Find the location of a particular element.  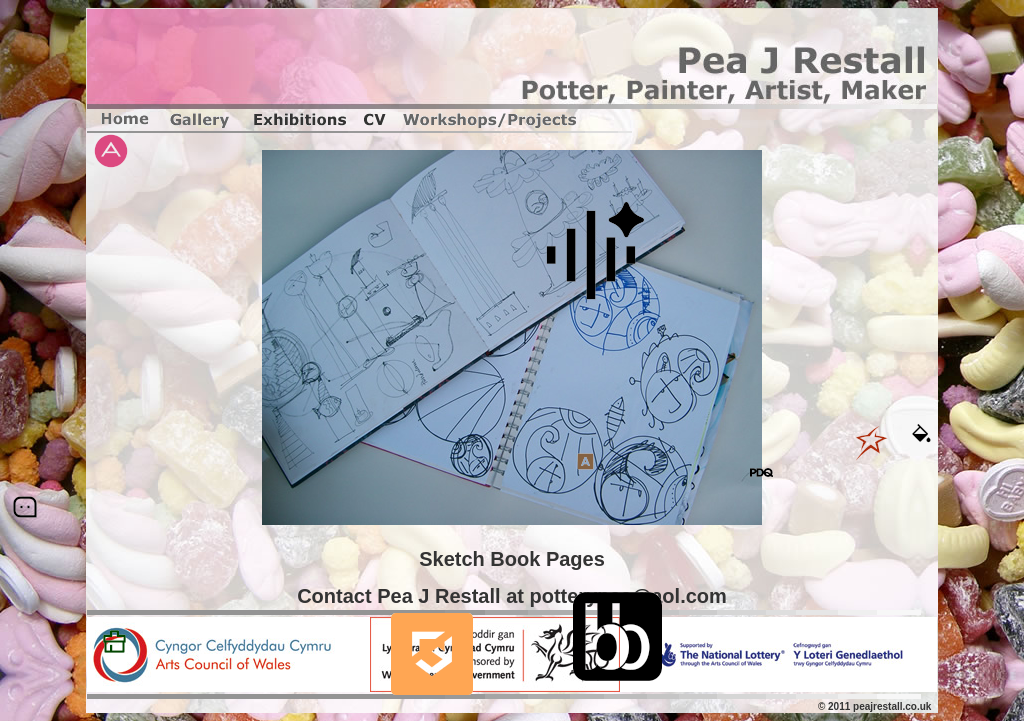

access brush or painting tools is located at coordinates (114, 641).